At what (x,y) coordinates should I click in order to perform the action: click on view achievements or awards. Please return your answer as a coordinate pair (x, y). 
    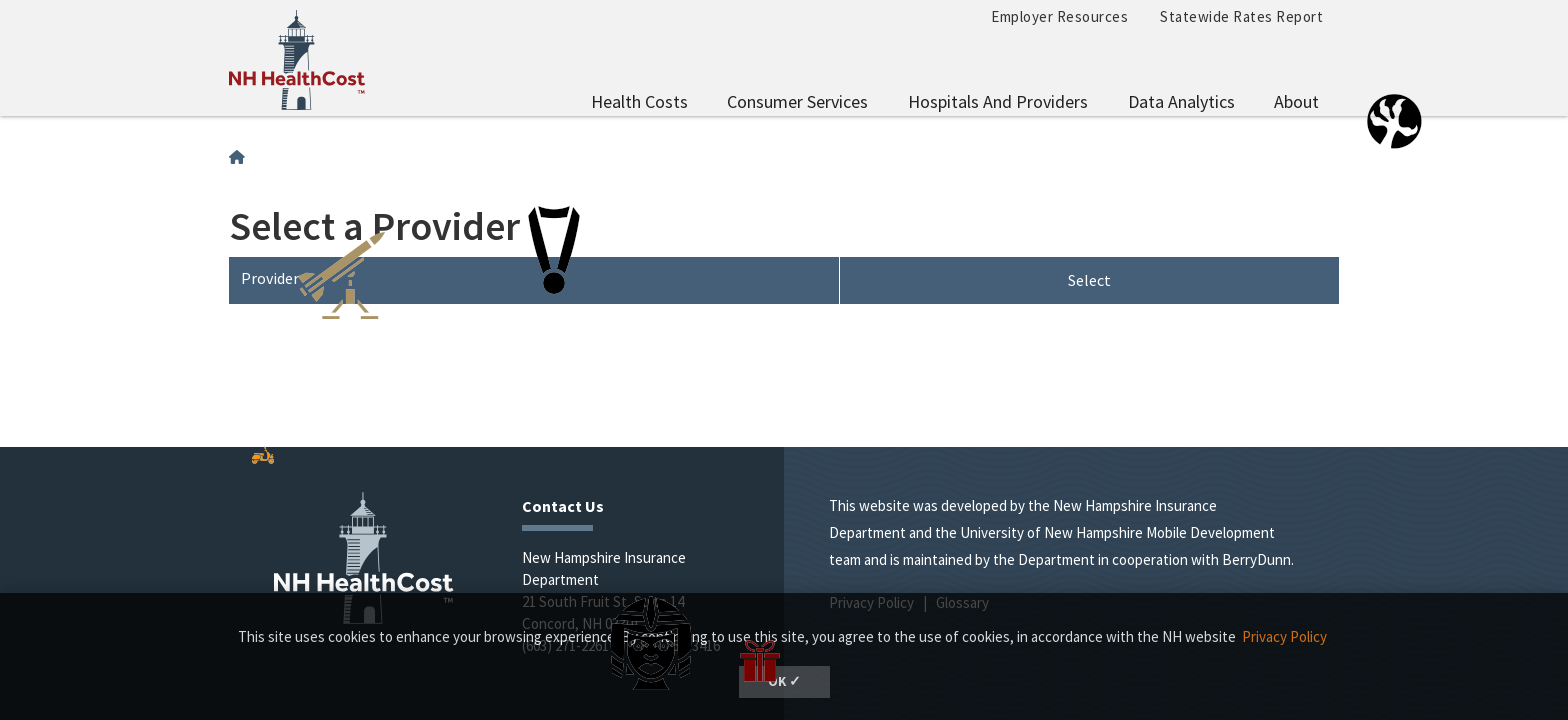
    Looking at the image, I should click on (554, 249).